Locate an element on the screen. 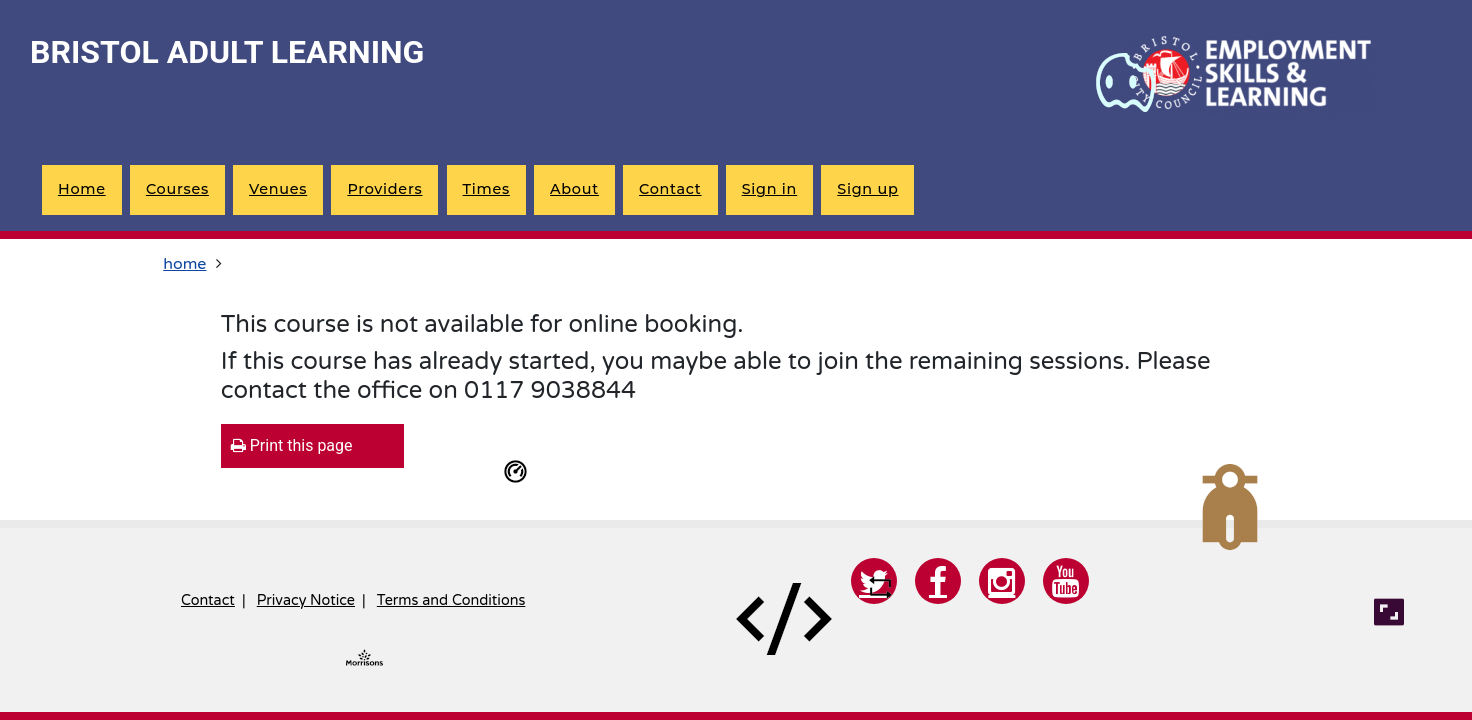 The width and height of the screenshot is (1472, 720). view or edit source code is located at coordinates (784, 619).